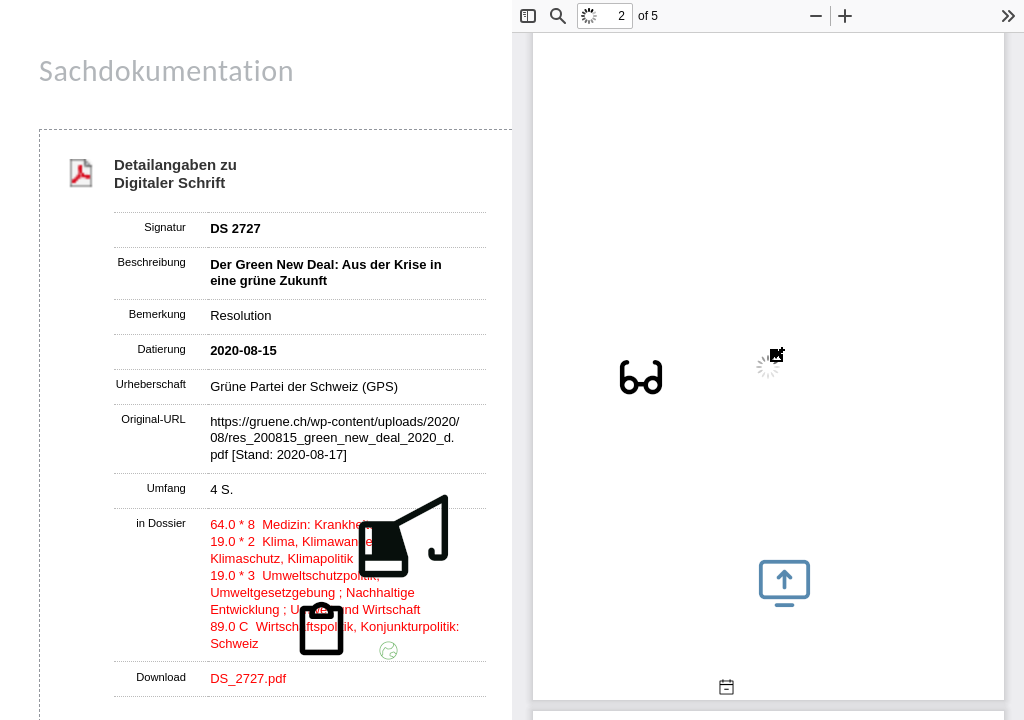 Image resolution: width=1024 pixels, height=720 pixels. I want to click on enable reading mode or accessibility features, so click(641, 378).